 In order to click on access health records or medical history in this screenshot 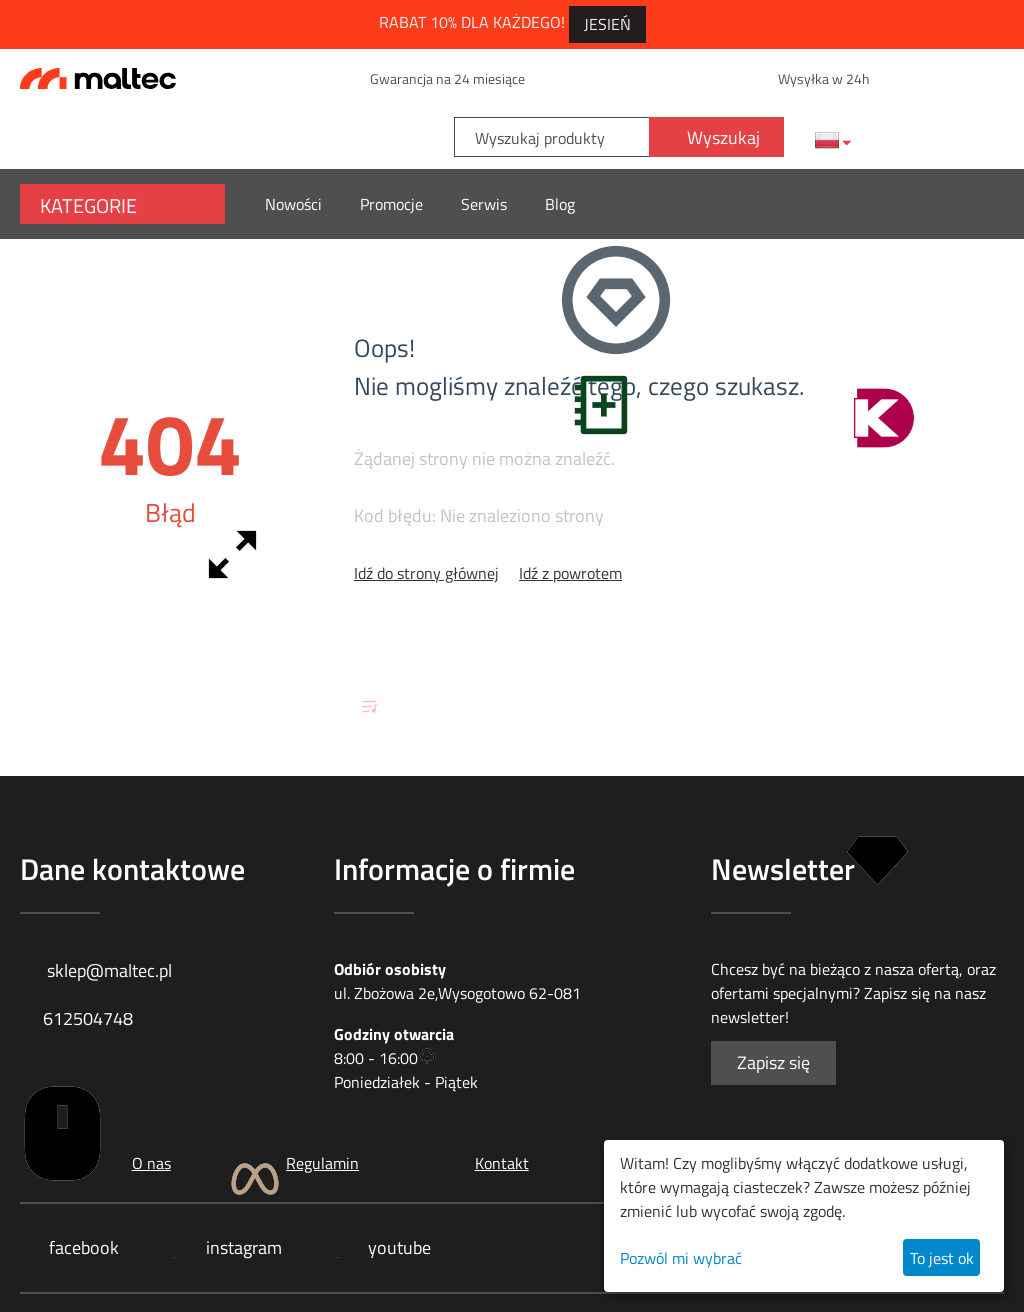, I will do `click(601, 405)`.